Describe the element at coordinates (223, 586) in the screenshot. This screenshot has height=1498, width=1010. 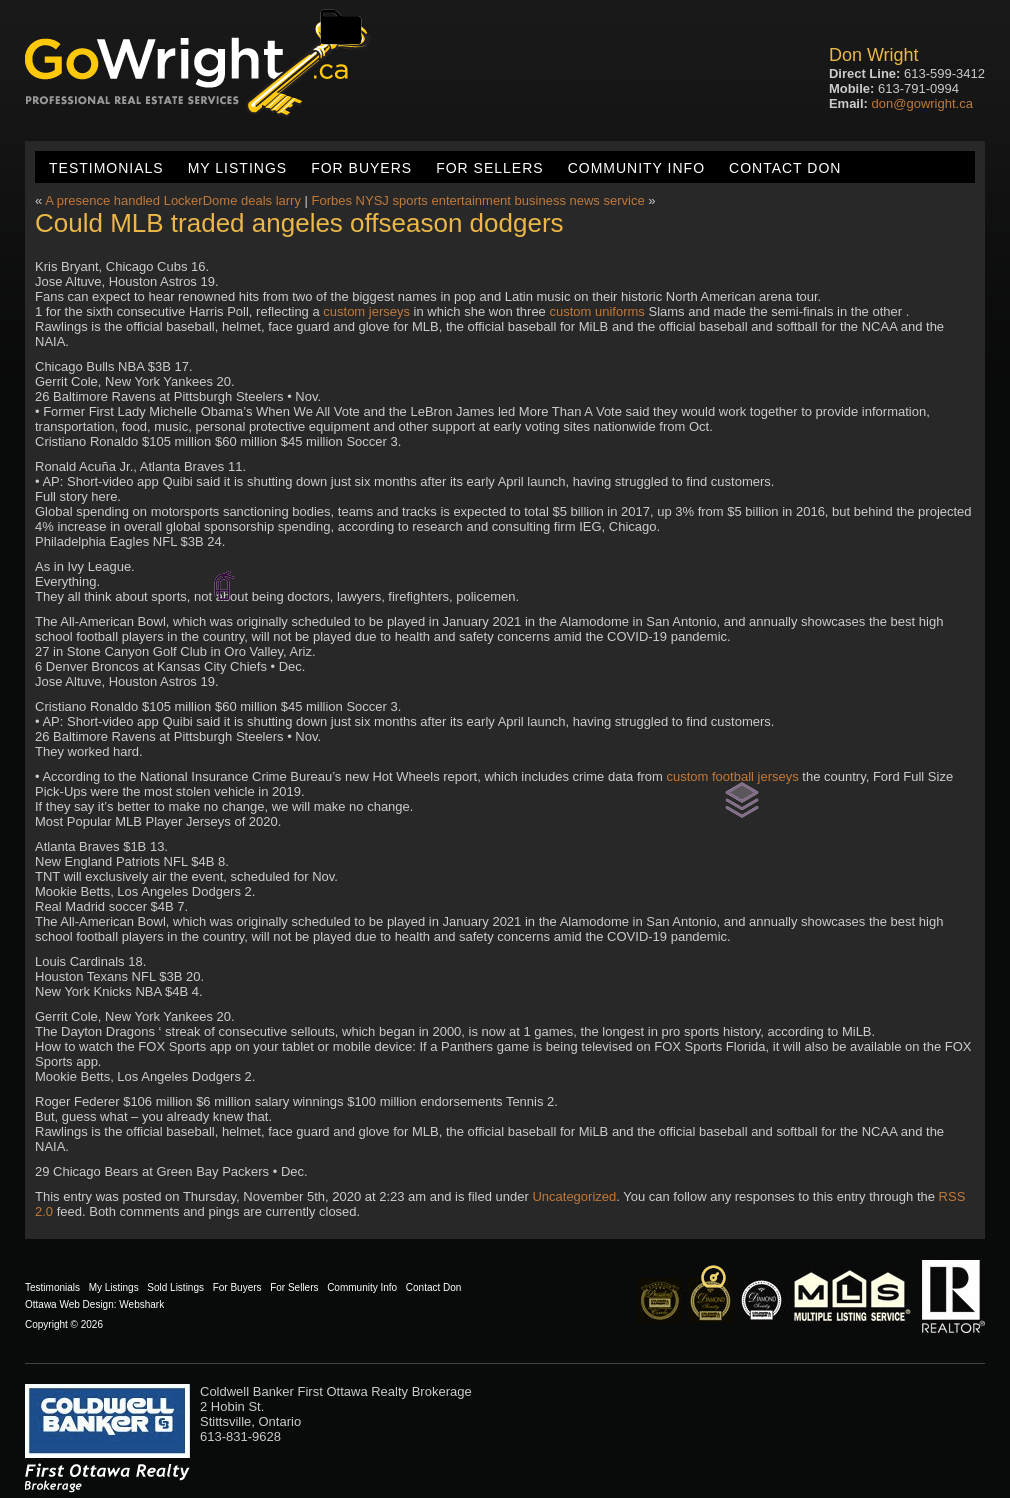
I see `access fire safety information` at that location.